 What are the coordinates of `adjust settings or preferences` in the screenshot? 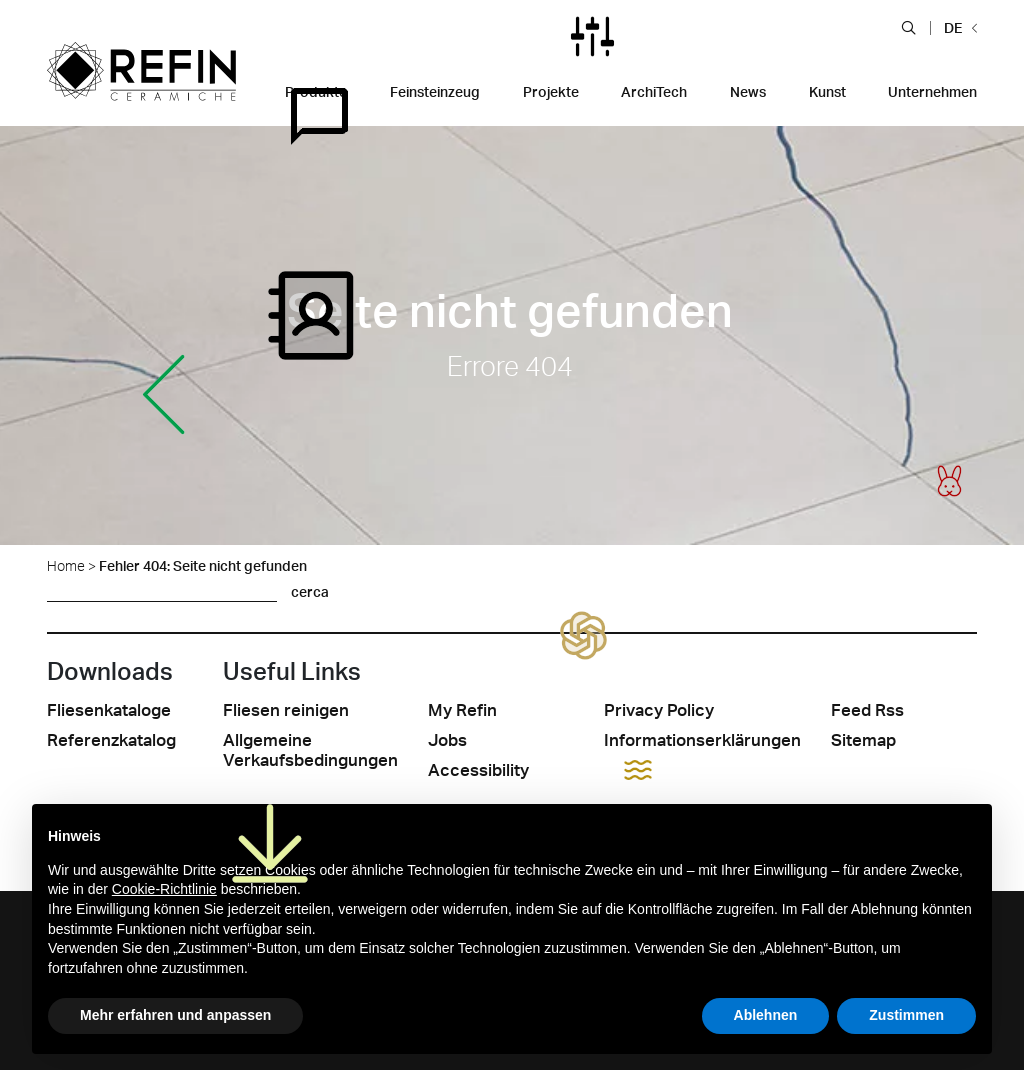 It's located at (592, 36).